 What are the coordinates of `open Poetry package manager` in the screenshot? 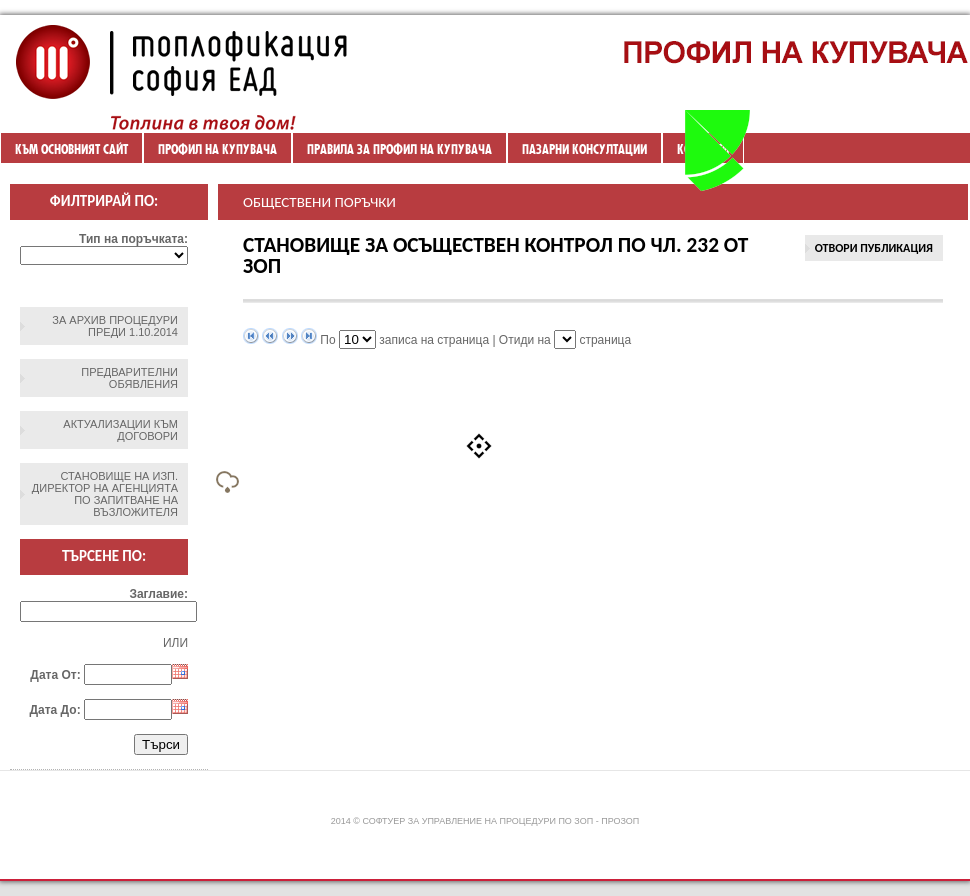 It's located at (717, 150).